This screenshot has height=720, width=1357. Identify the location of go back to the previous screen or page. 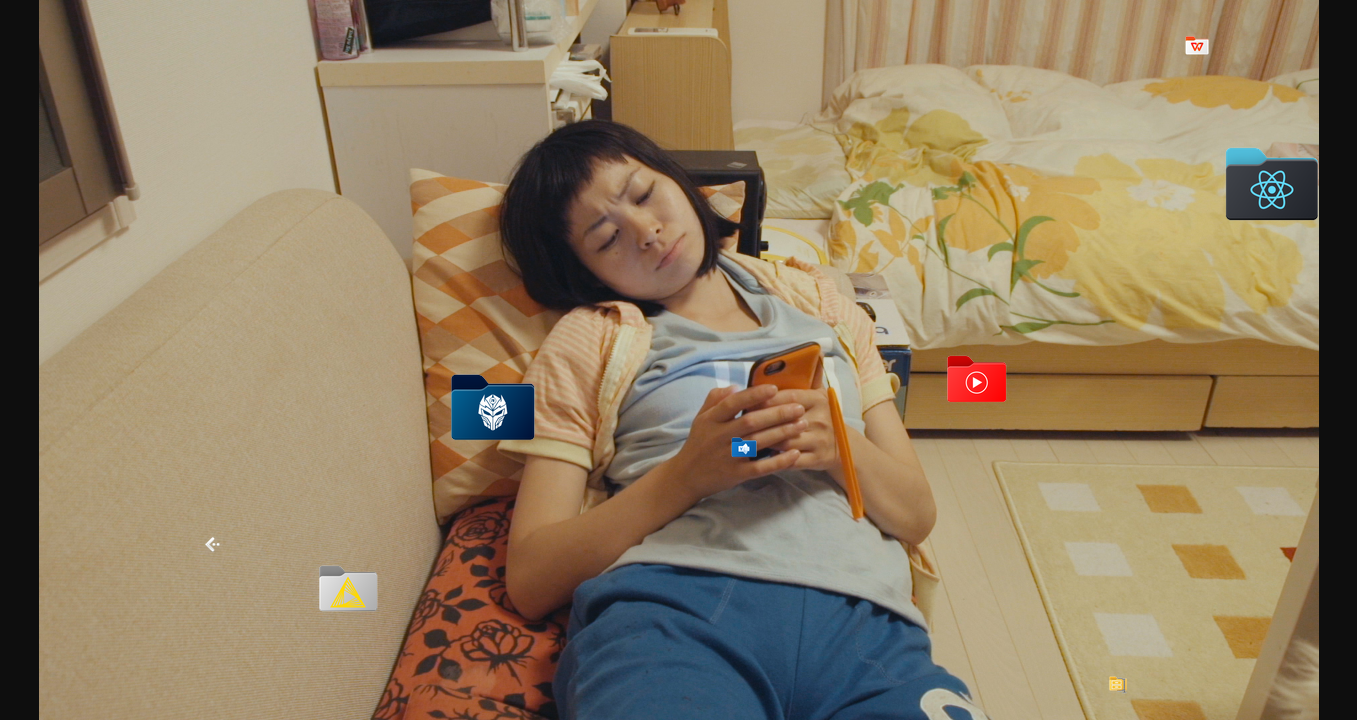
(212, 544).